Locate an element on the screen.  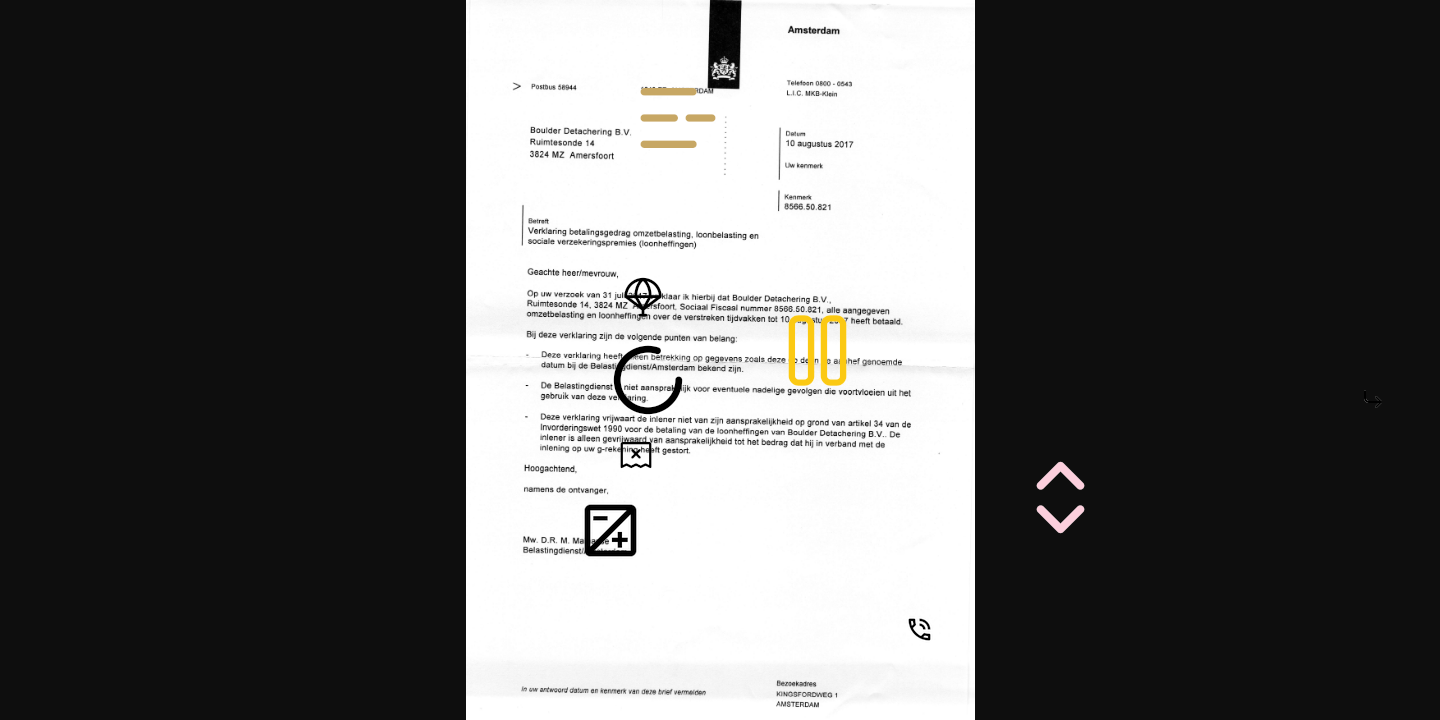
access emergency or backup options is located at coordinates (643, 298).